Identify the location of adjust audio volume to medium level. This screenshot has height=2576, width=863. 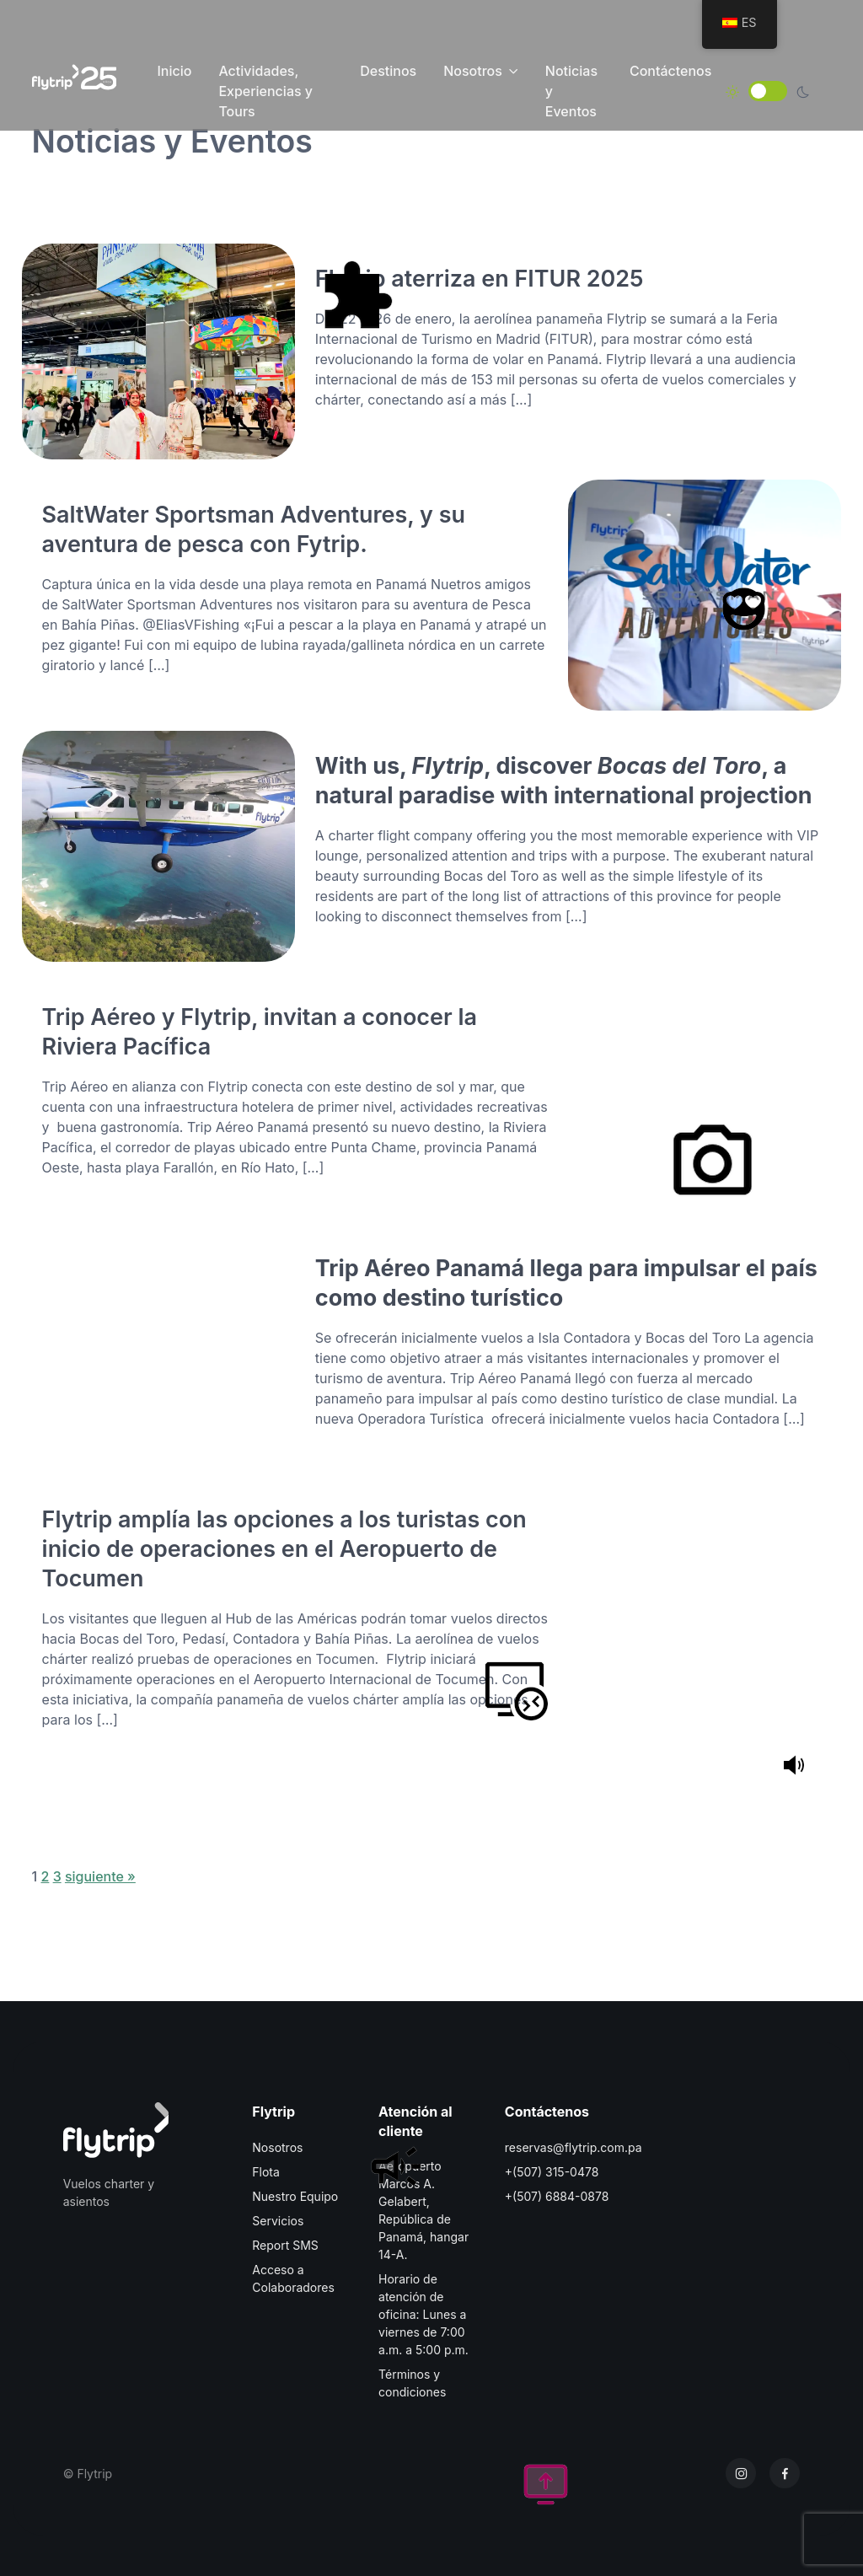
(794, 1765).